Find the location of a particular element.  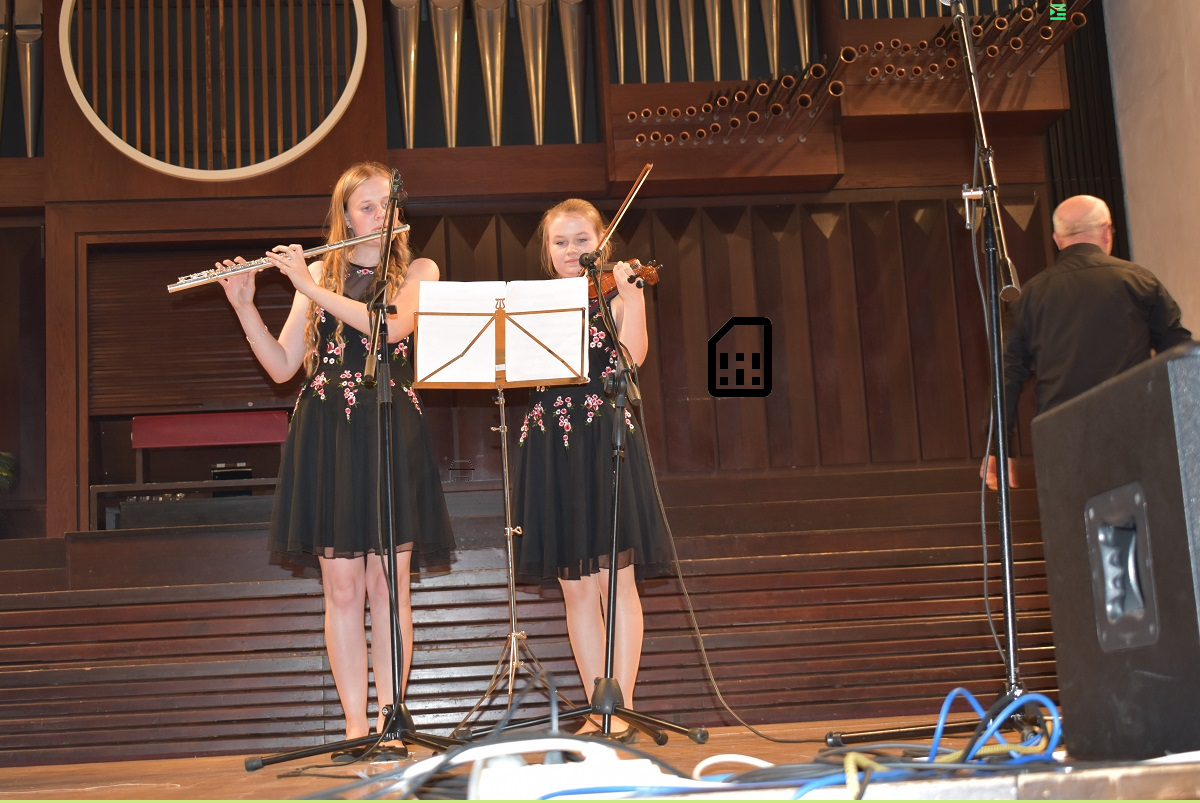

manage sim card settings is located at coordinates (740, 357).